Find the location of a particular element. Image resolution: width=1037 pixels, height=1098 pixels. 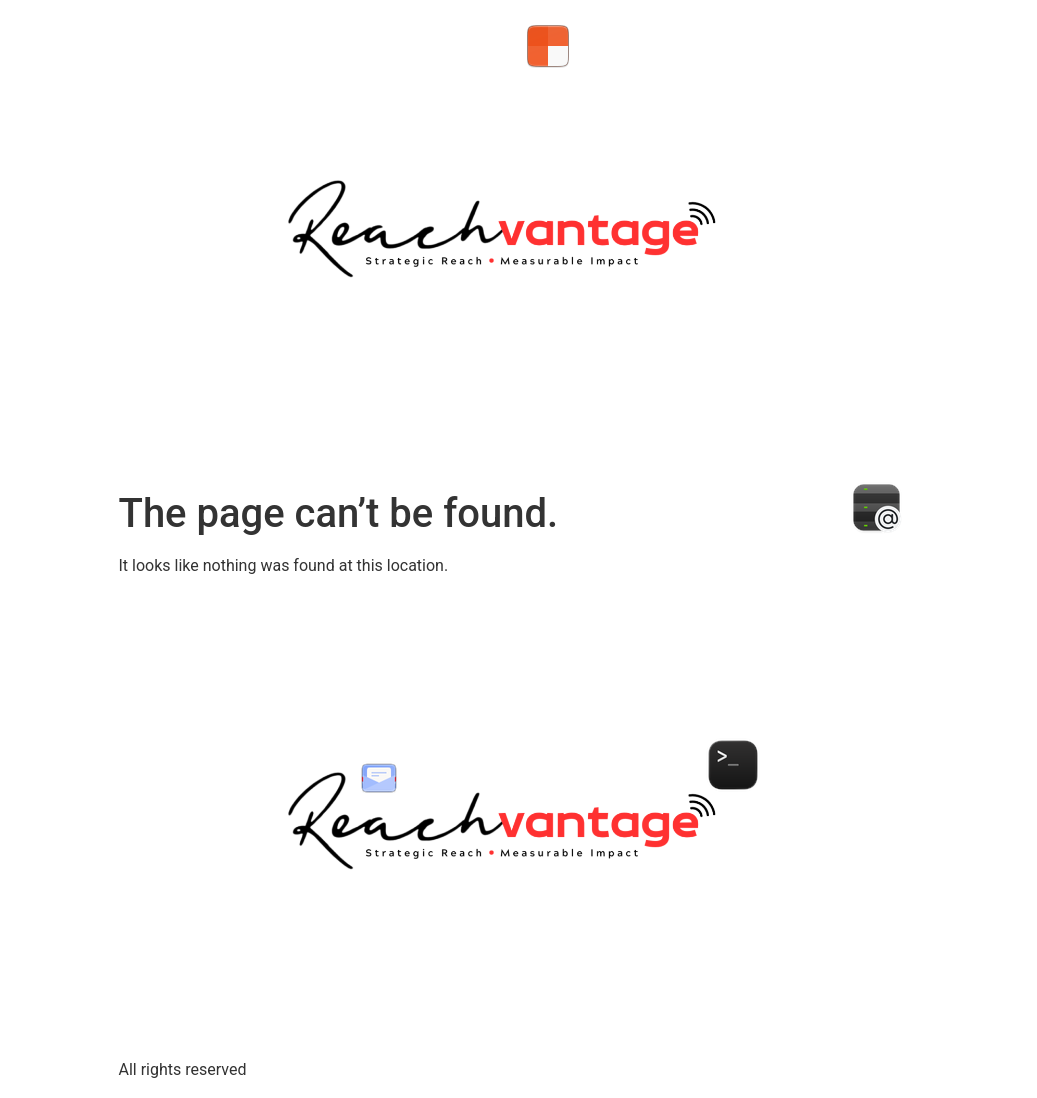

open the mail application is located at coordinates (379, 778).